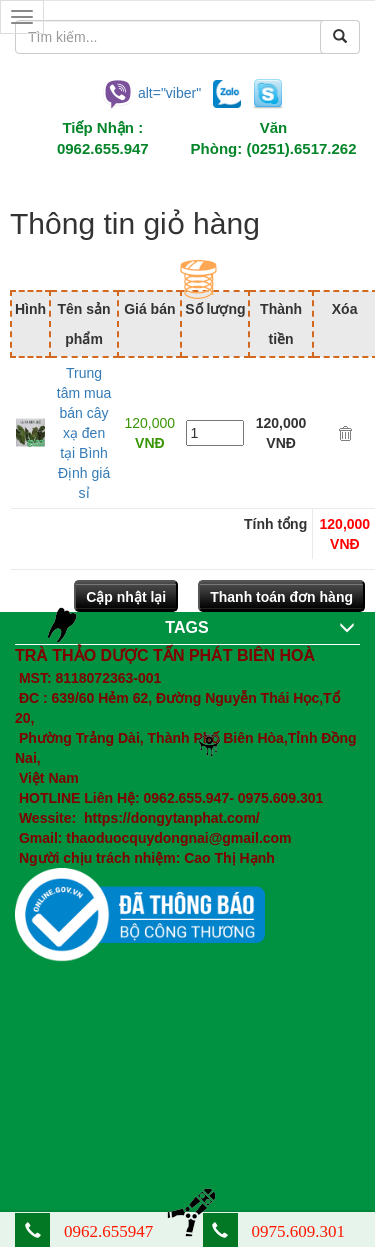 Image resolution: width=375 pixels, height=1247 pixels. Describe the element at coordinates (198, 279) in the screenshot. I see `spring or bounce mechanic in a game` at that location.